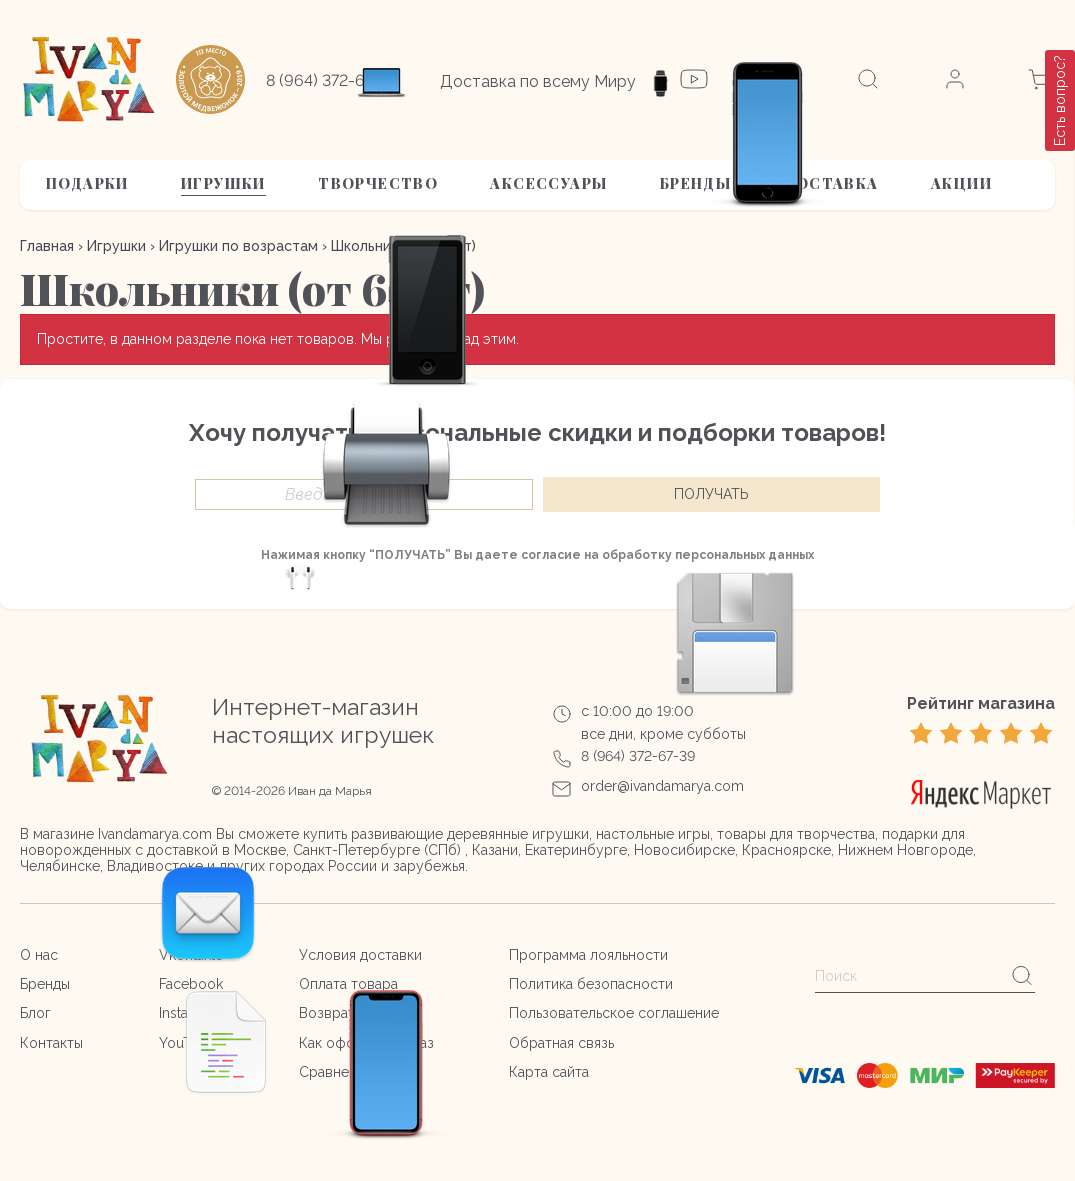  What do you see at coordinates (226, 1042) in the screenshot?
I see `a COBOL source code file` at bounding box center [226, 1042].